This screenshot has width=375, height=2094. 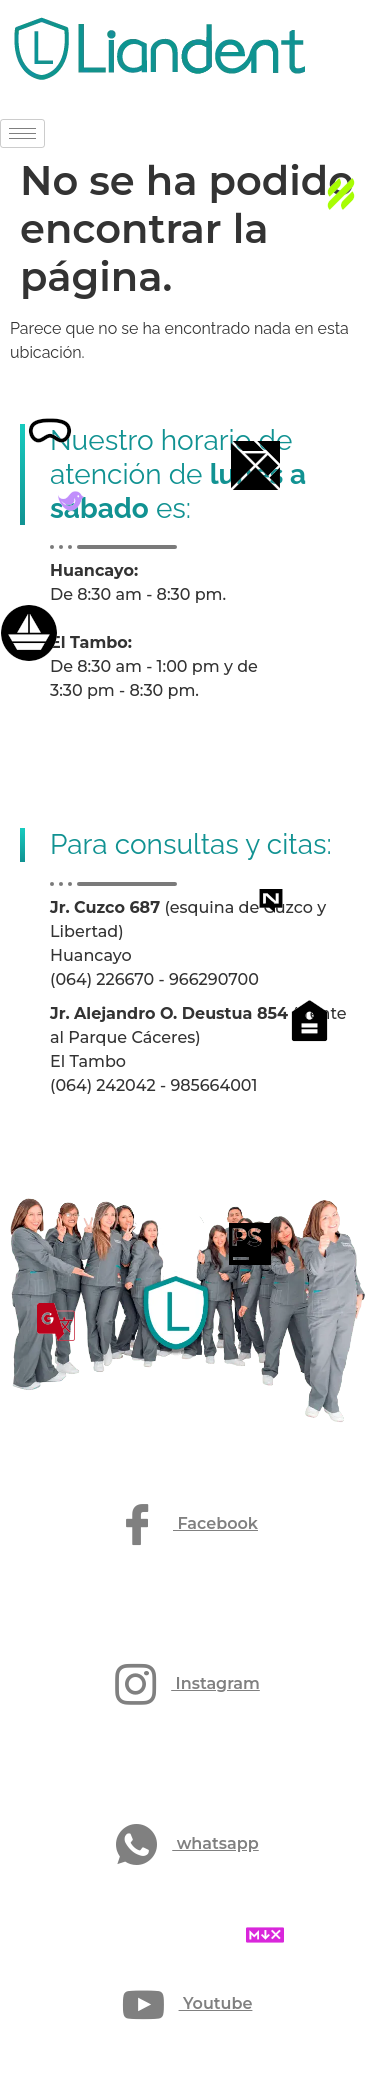 What do you see at coordinates (56, 1322) in the screenshot?
I see `open google translate` at bounding box center [56, 1322].